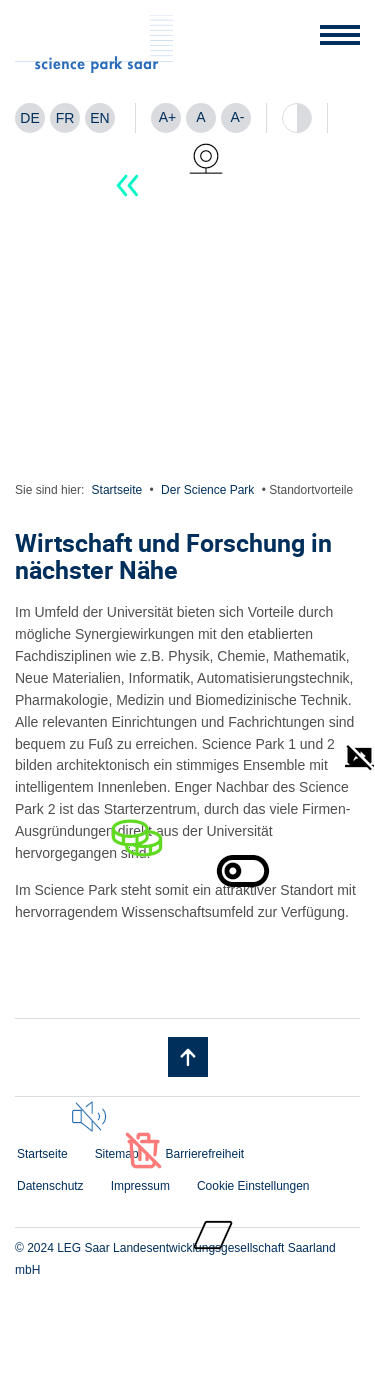 This screenshot has width=375, height=1383. Describe the element at coordinates (143, 1150) in the screenshot. I see `delete function is disabled or unavailable` at that location.